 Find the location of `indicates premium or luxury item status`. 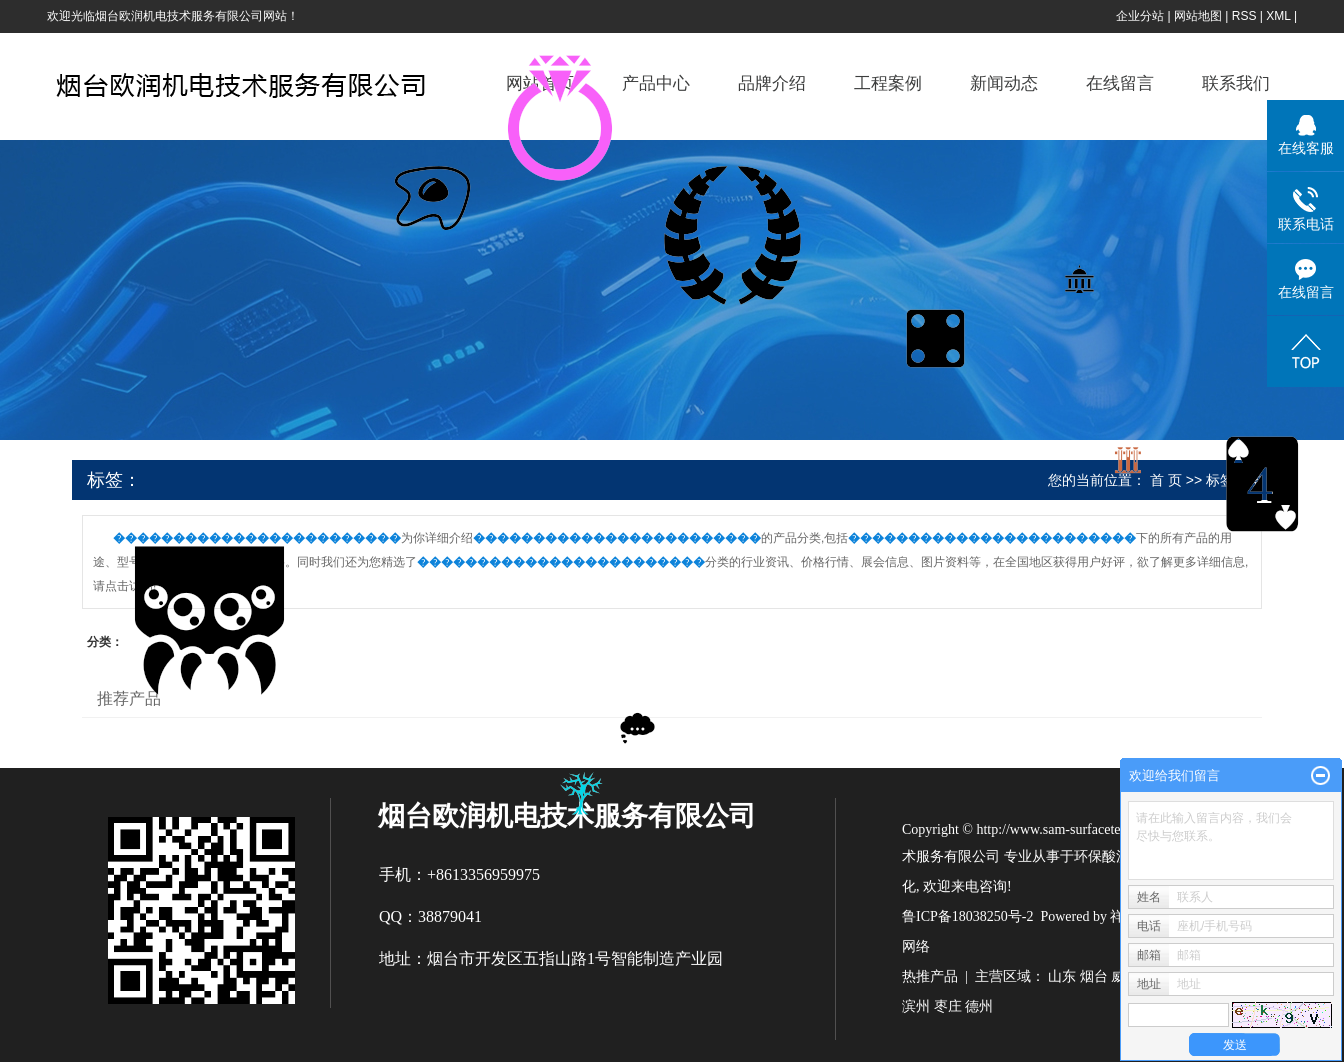

indicates premium or luxury item status is located at coordinates (560, 118).